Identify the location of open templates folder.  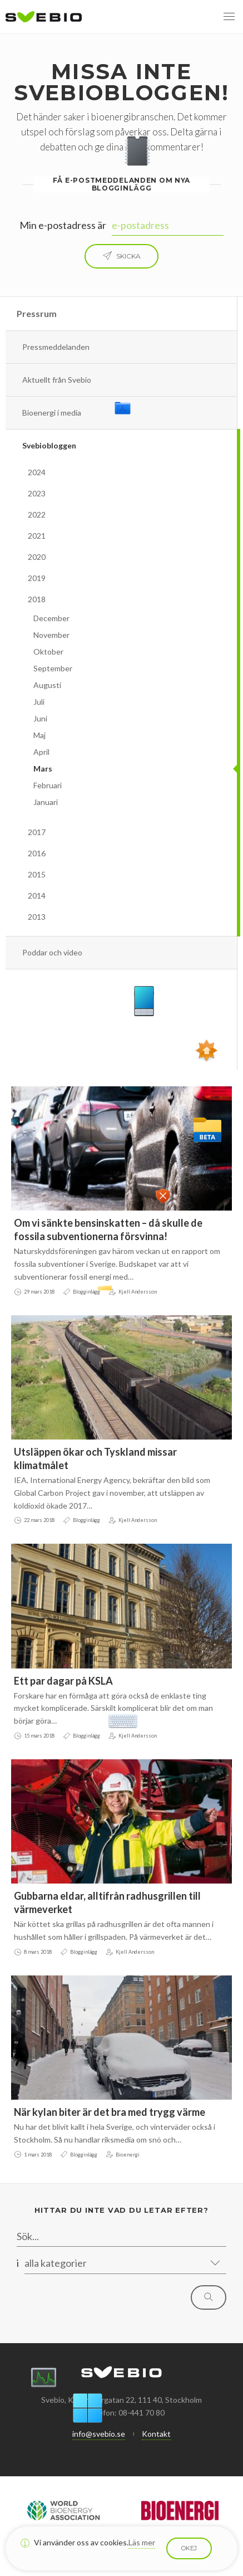
(122, 408).